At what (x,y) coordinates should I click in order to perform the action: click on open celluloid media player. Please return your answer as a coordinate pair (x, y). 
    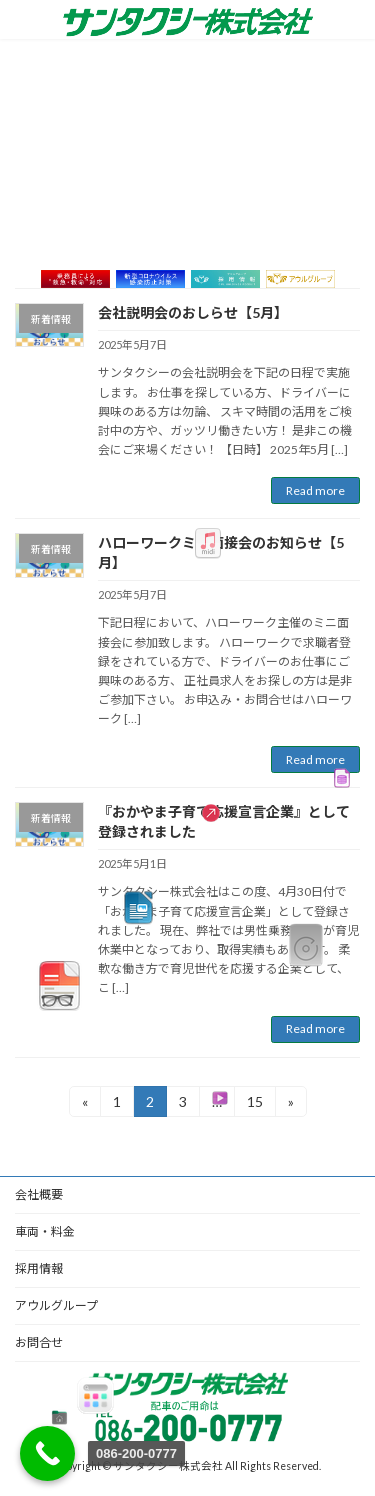
    Looking at the image, I should click on (220, 1098).